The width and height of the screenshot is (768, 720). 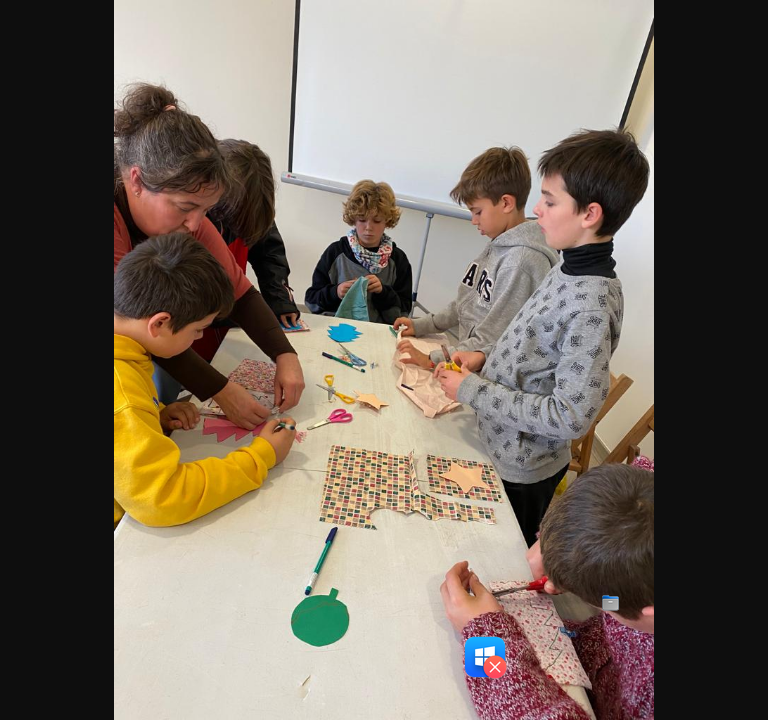 What do you see at coordinates (610, 602) in the screenshot?
I see `open the file manager application` at bounding box center [610, 602].